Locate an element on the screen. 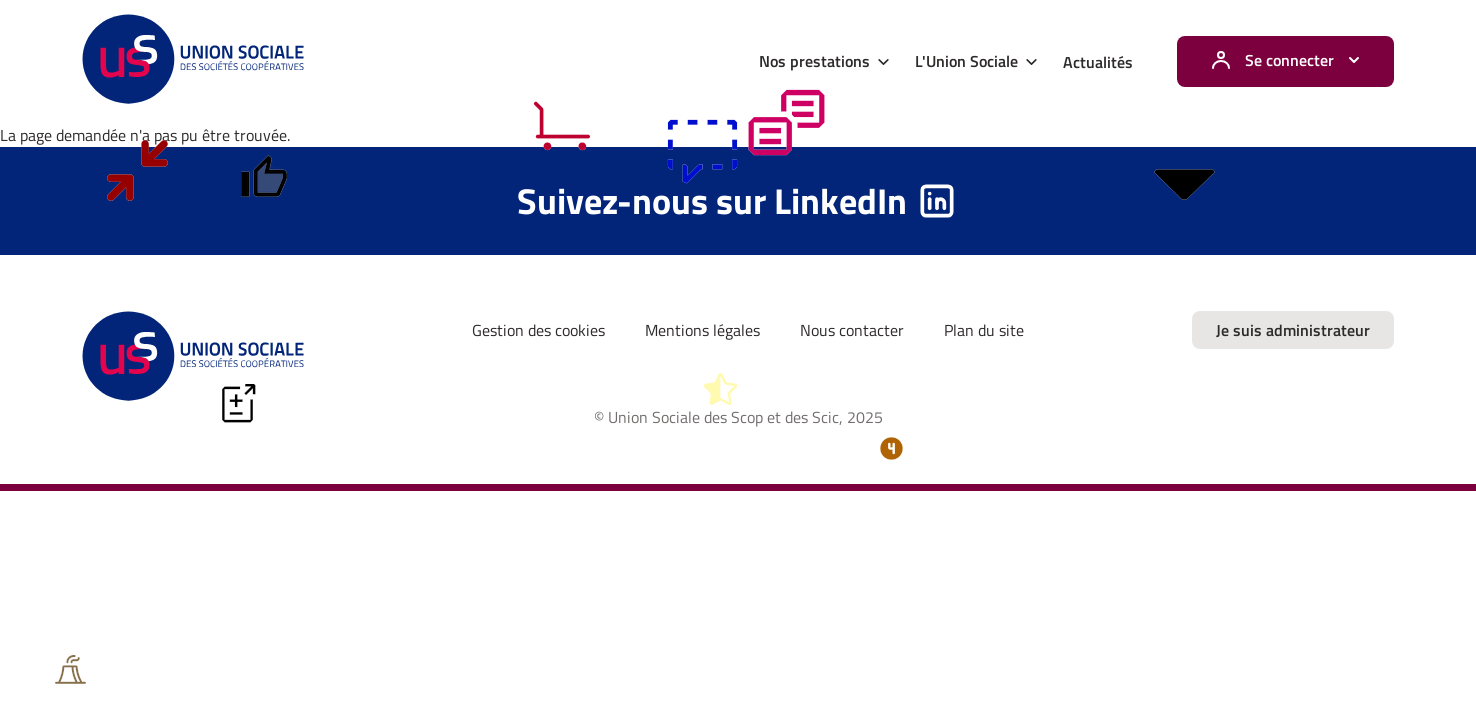 The width and height of the screenshot is (1476, 720). indicates a partial or half rating is located at coordinates (720, 389).